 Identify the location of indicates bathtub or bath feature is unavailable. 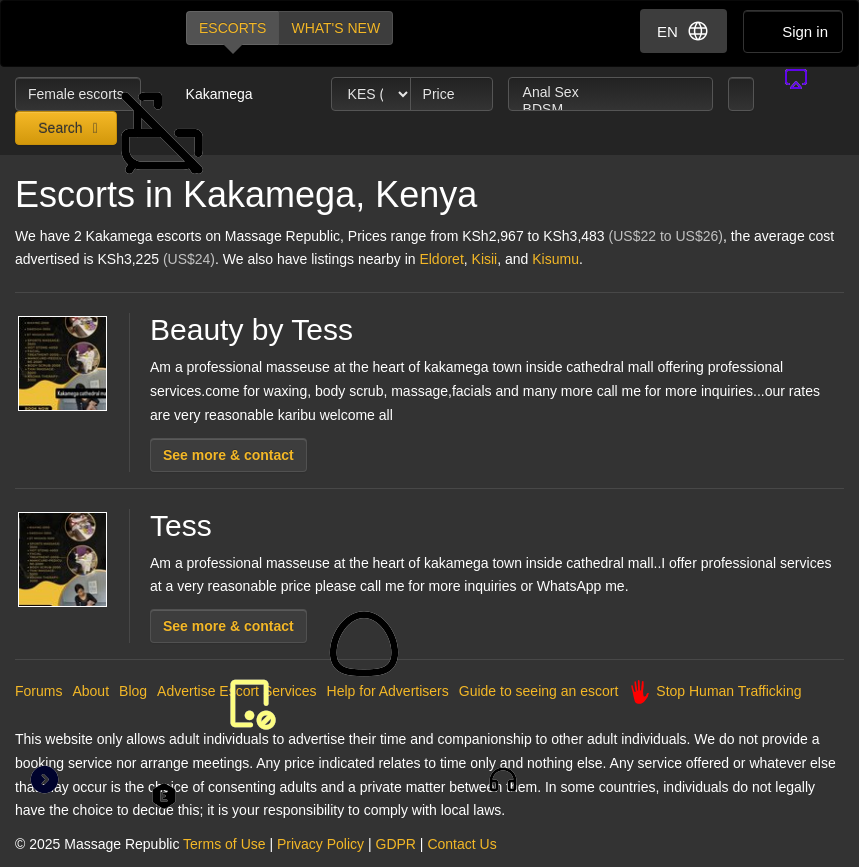
(162, 133).